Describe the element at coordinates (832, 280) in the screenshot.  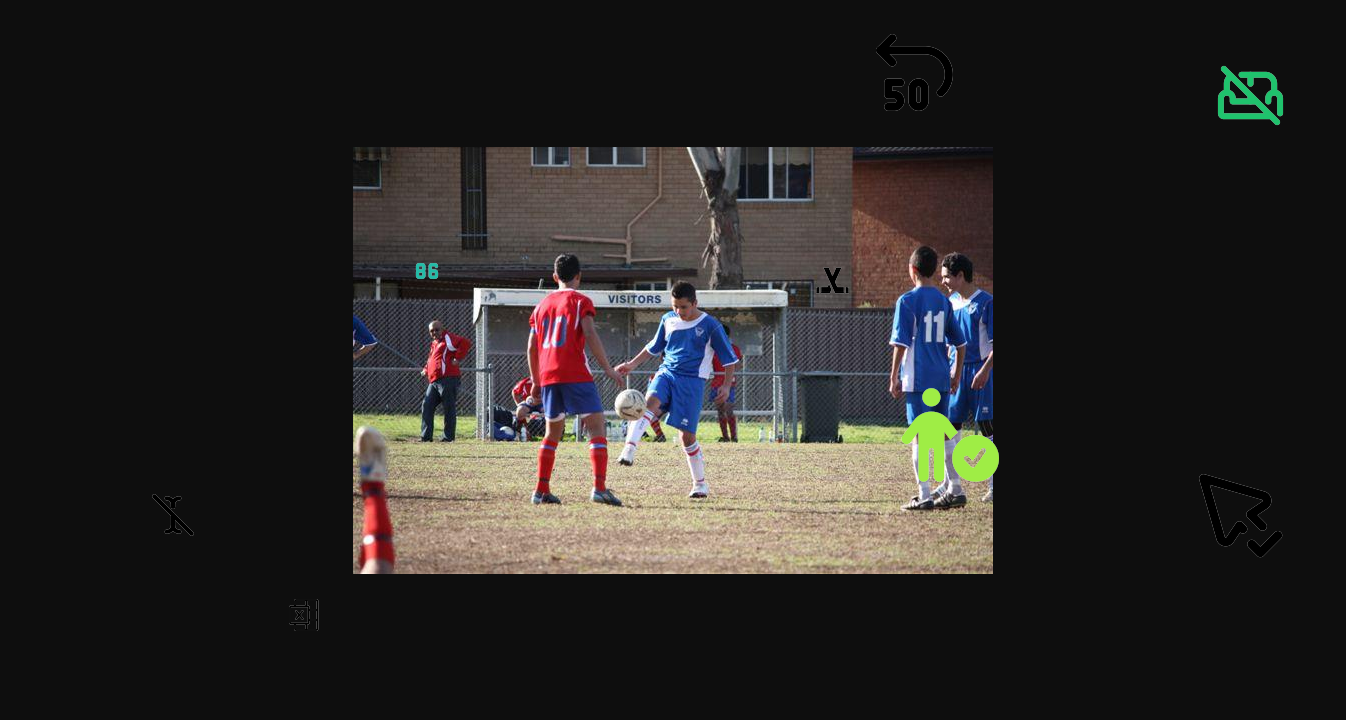
I see `view hockey sports content` at that location.